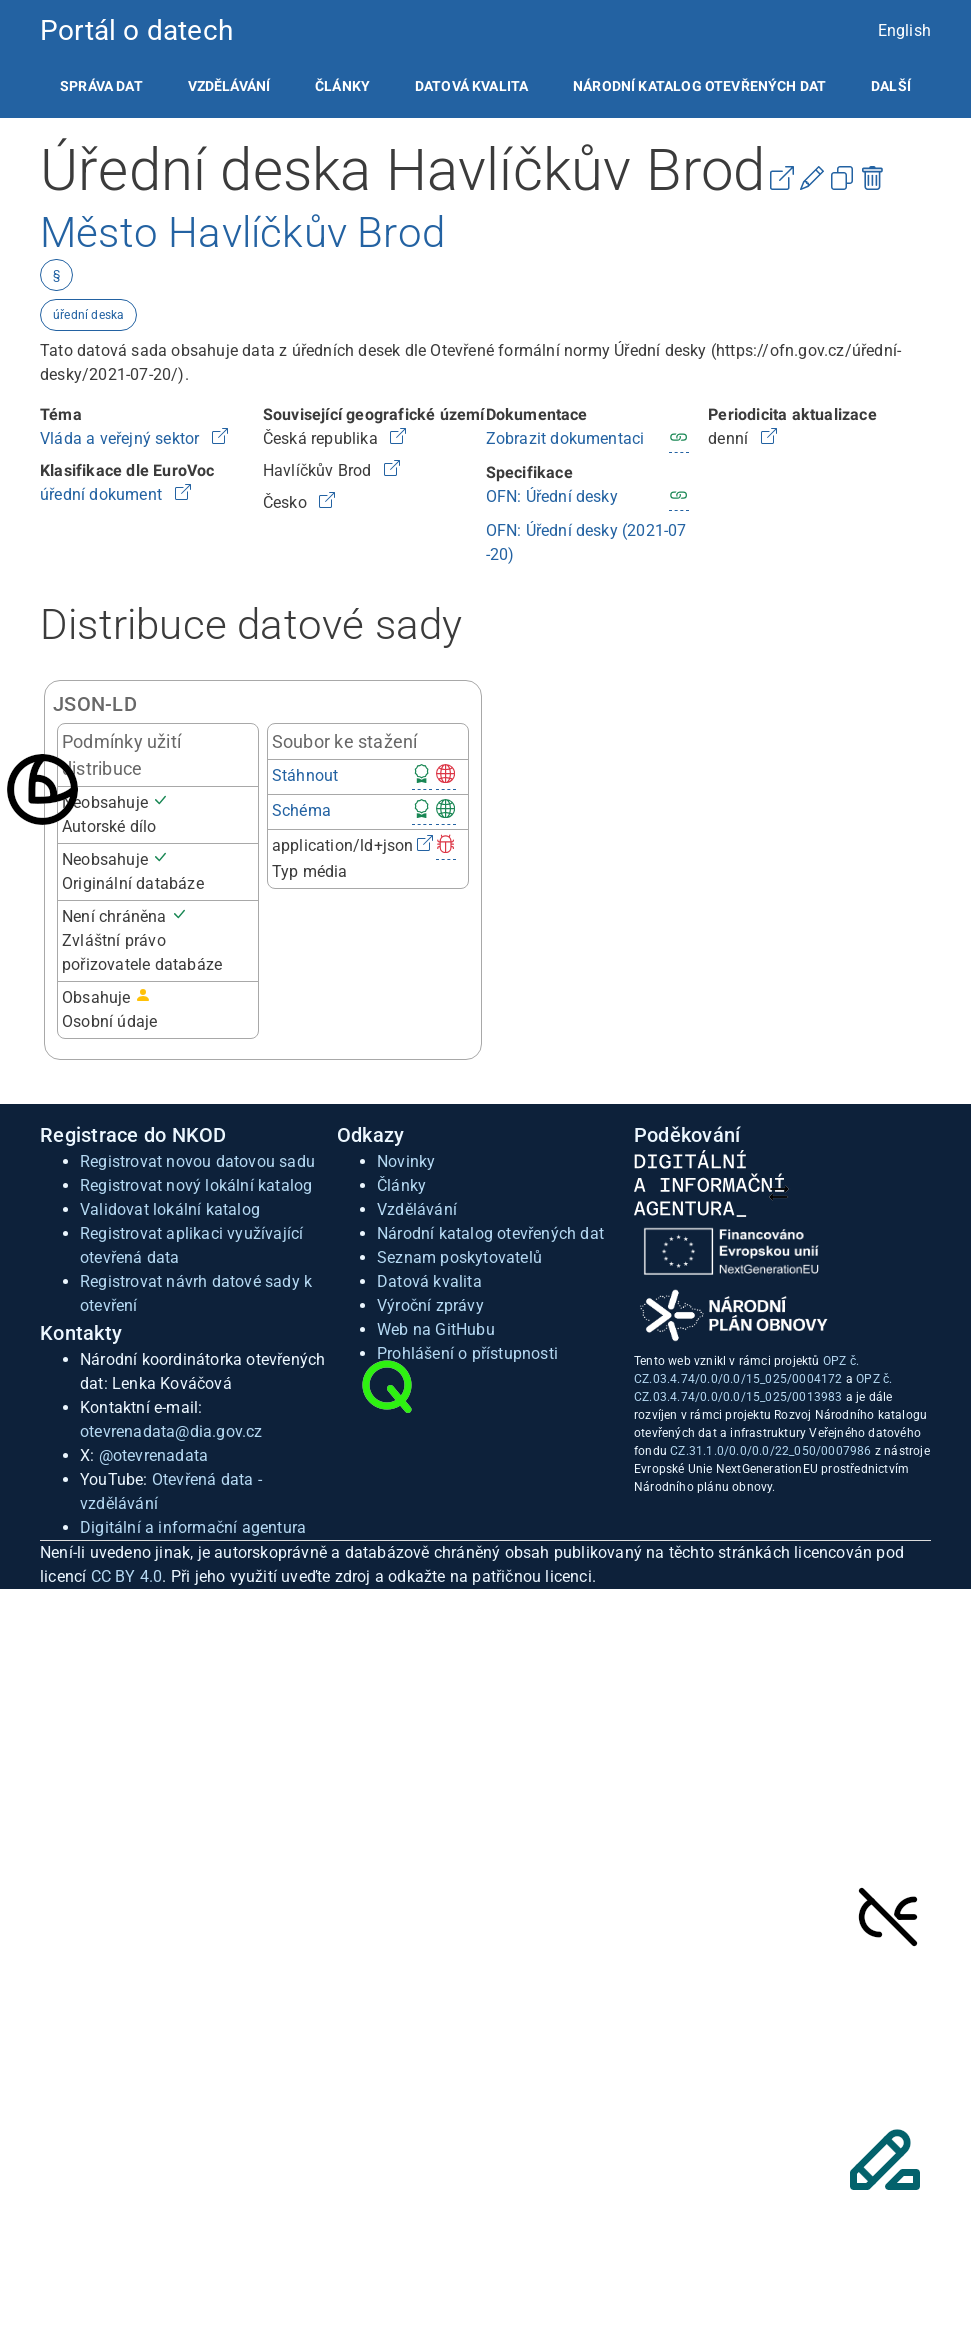 This screenshot has width=971, height=2346. I want to click on sync data between devices or accounts, so click(779, 1193).